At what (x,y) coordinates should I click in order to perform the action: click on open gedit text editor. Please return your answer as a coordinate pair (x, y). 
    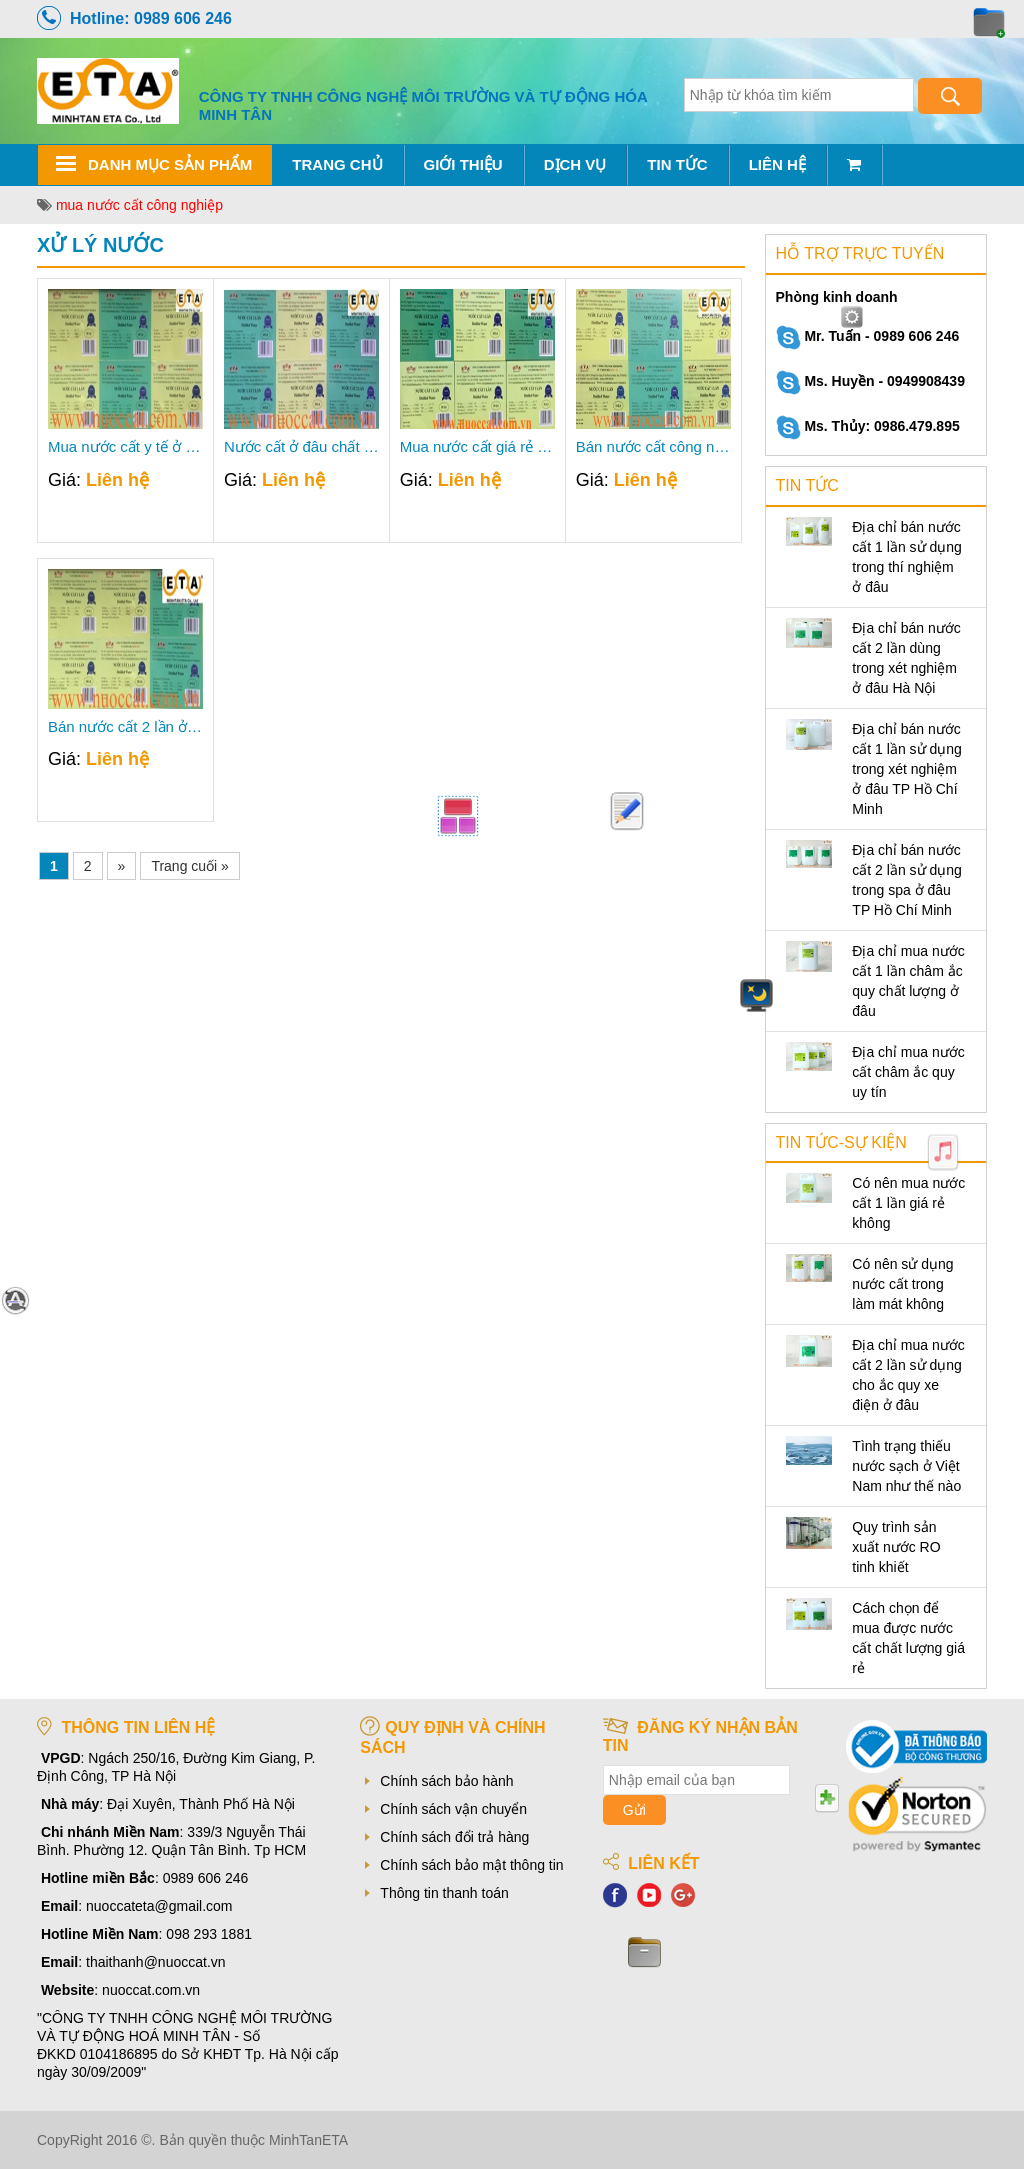
    Looking at the image, I should click on (627, 811).